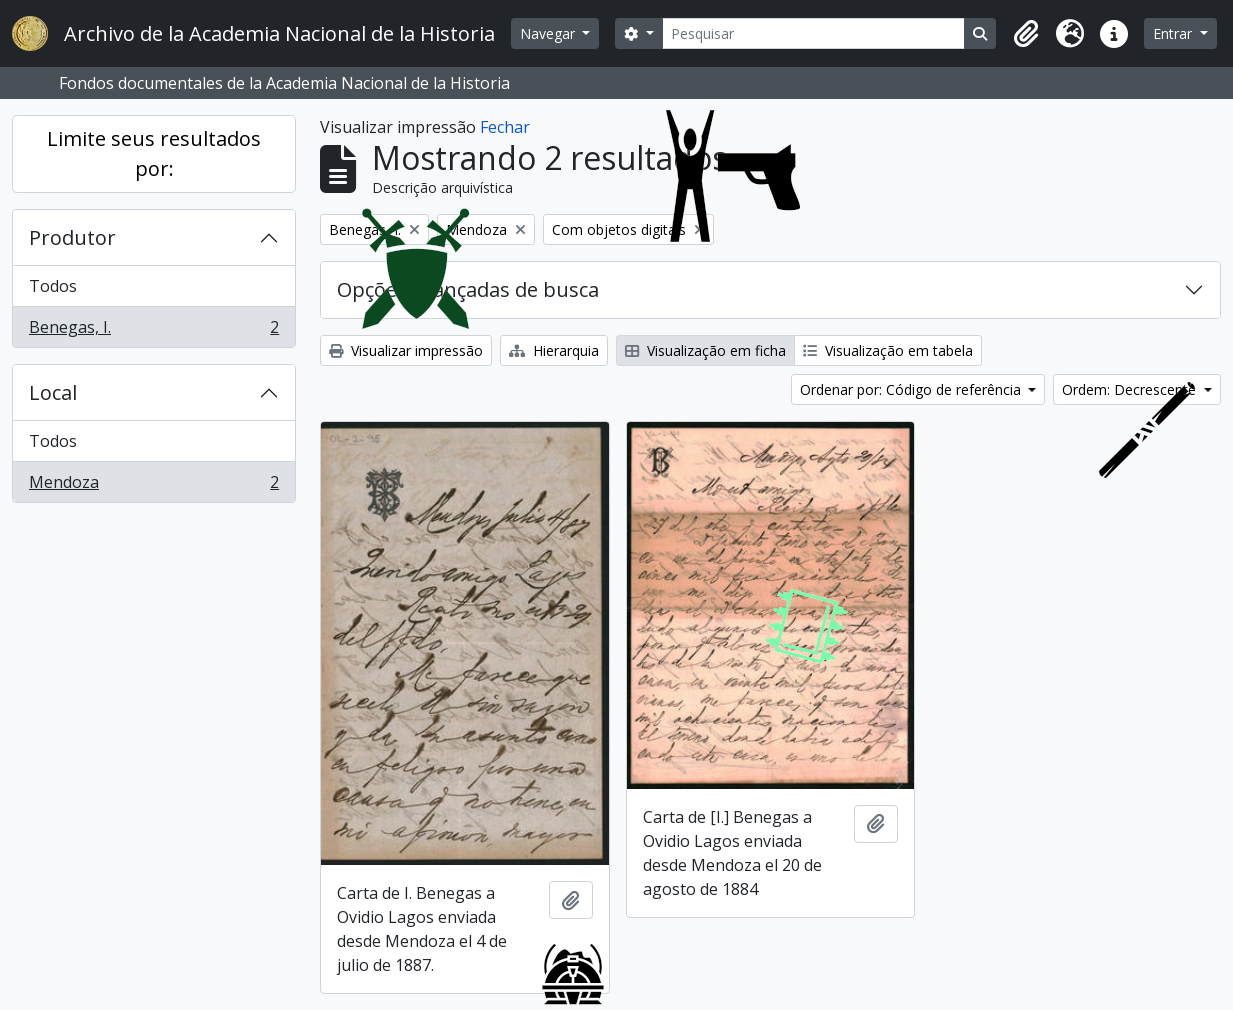 The height and width of the screenshot is (1010, 1233). What do you see at coordinates (806, 627) in the screenshot?
I see `view hardware or processor information` at bounding box center [806, 627].